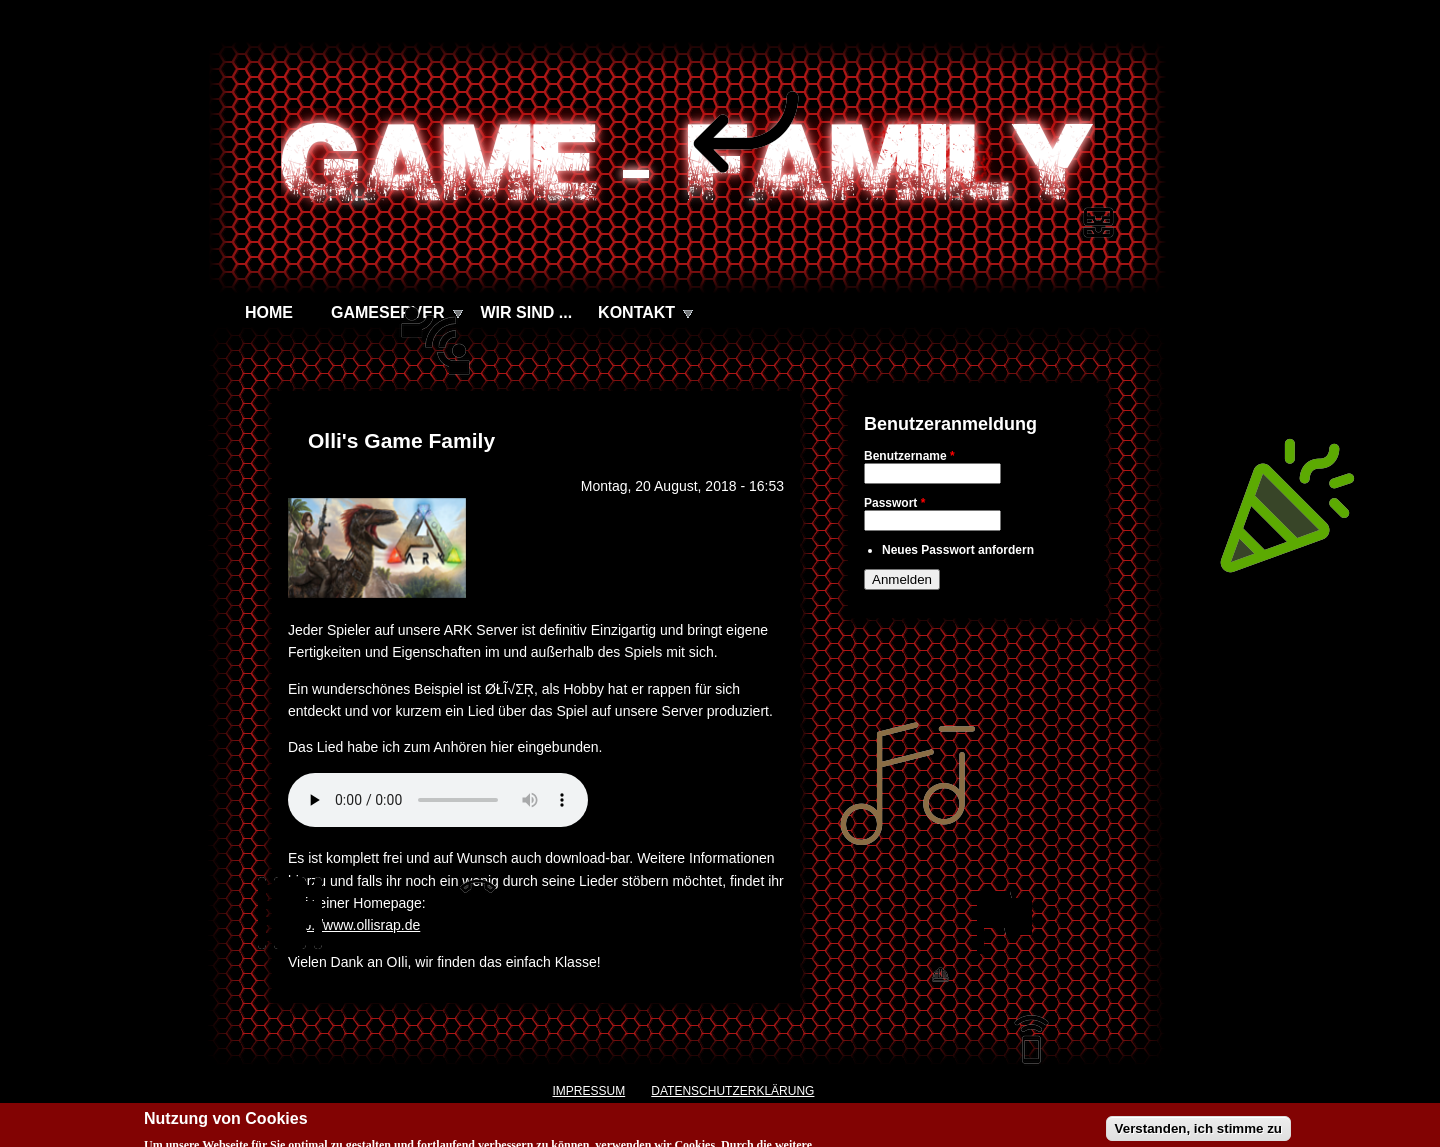 Image resolution: width=1440 pixels, height=1147 pixels. Describe the element at coordinates (290, 913) in the screenshot. I see `browse local movies or theaters nearby` at that location.